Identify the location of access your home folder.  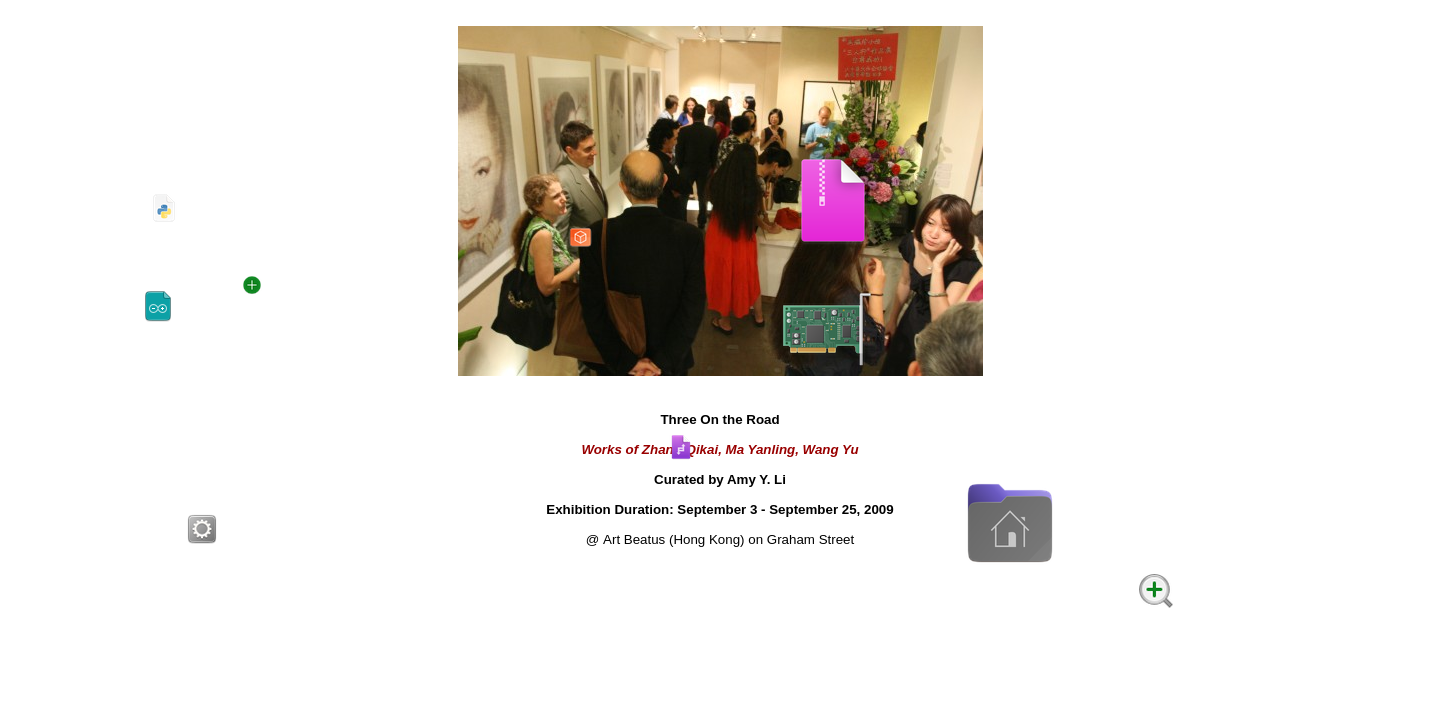
(1010, 523).